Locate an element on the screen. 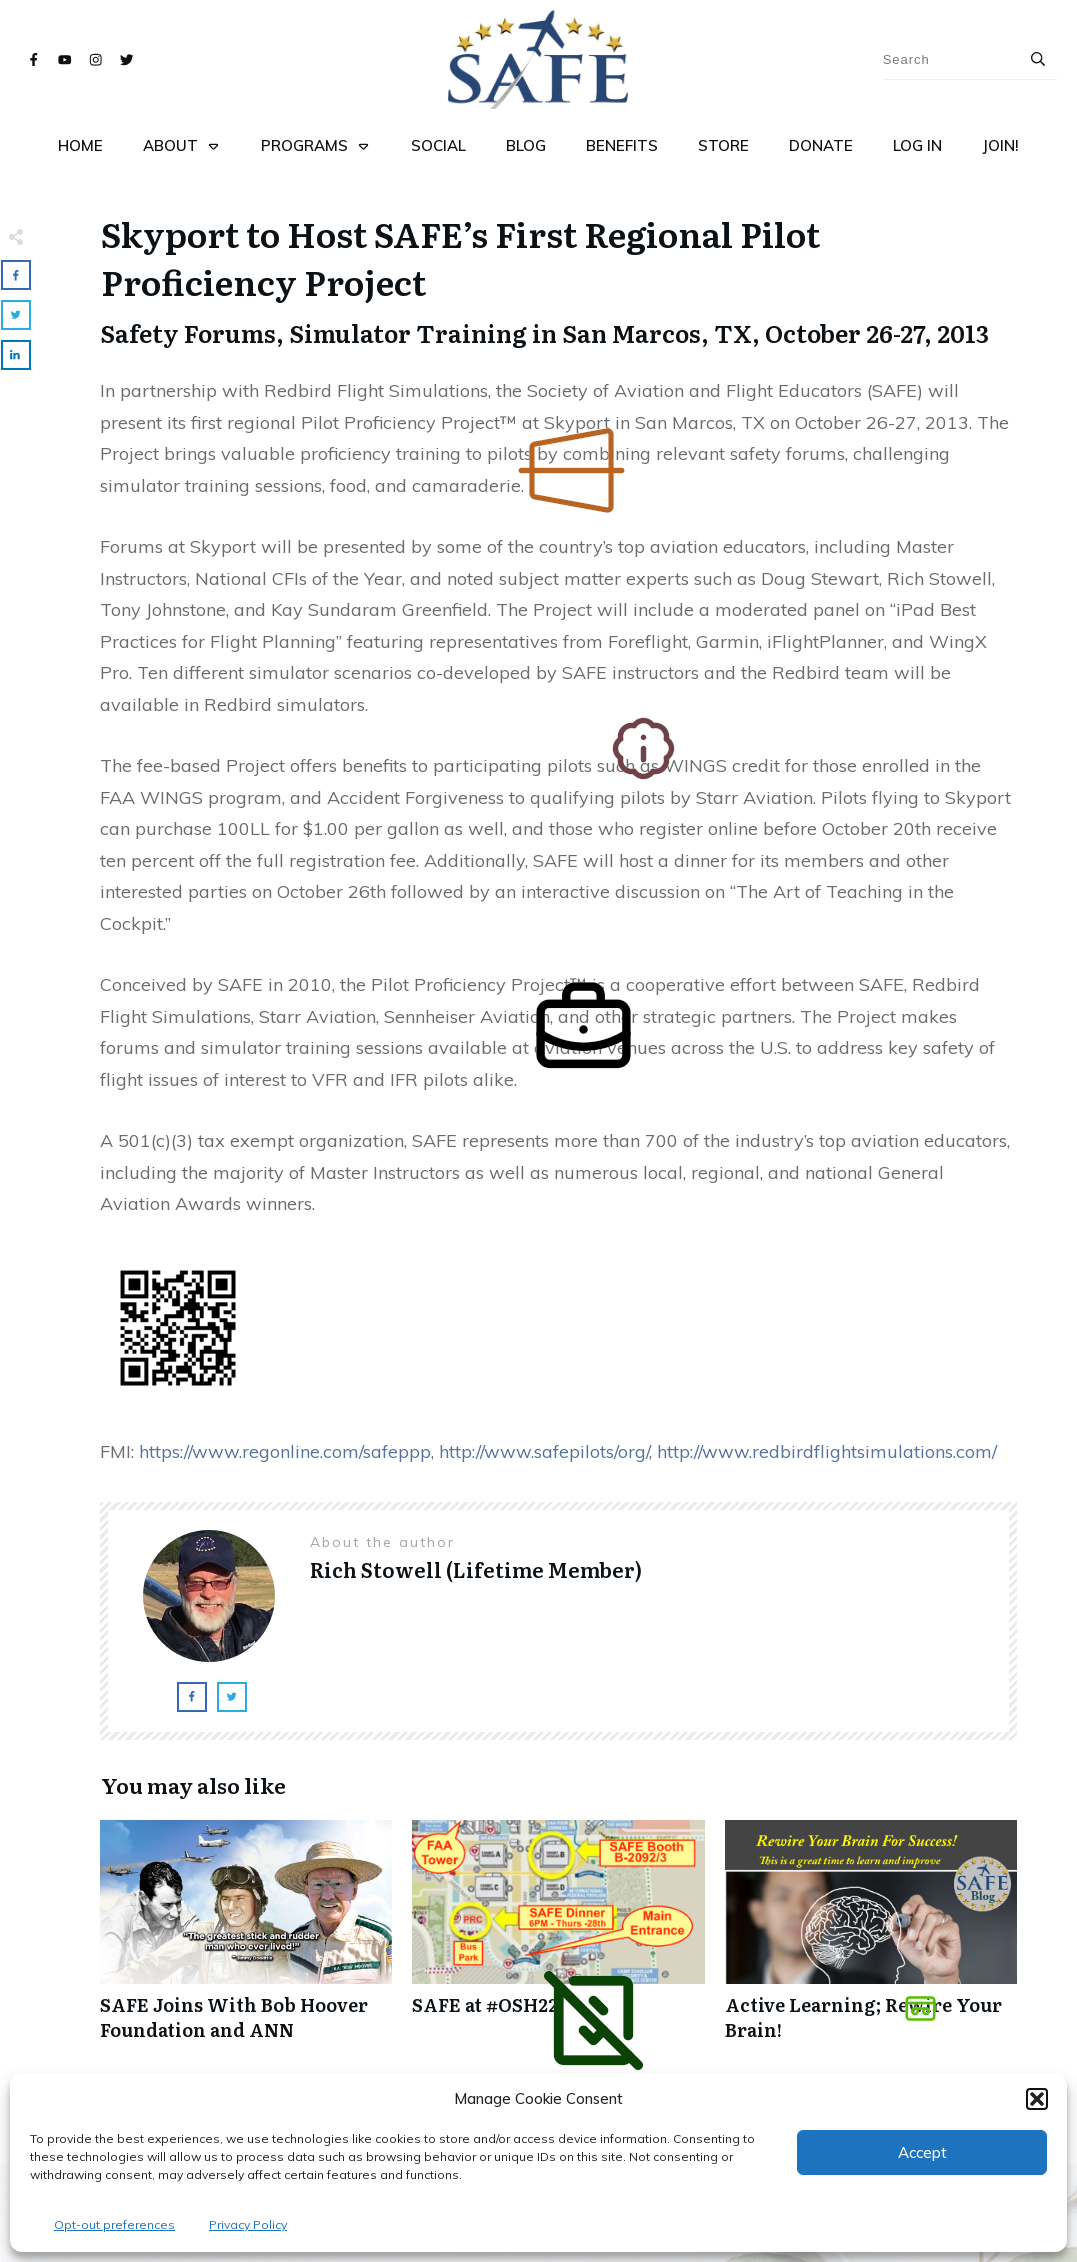  access business or work-related features is located at coordinates (583, 1029).